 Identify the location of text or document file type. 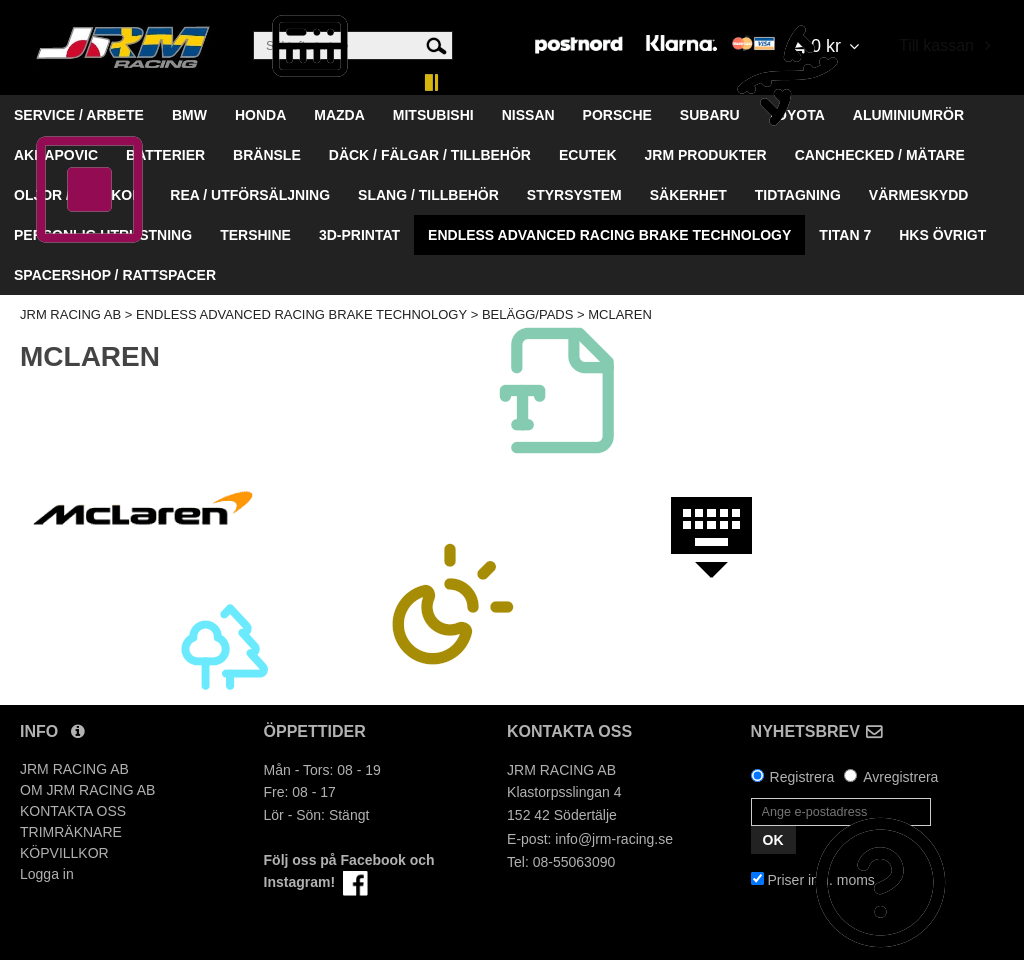
(562, 390).